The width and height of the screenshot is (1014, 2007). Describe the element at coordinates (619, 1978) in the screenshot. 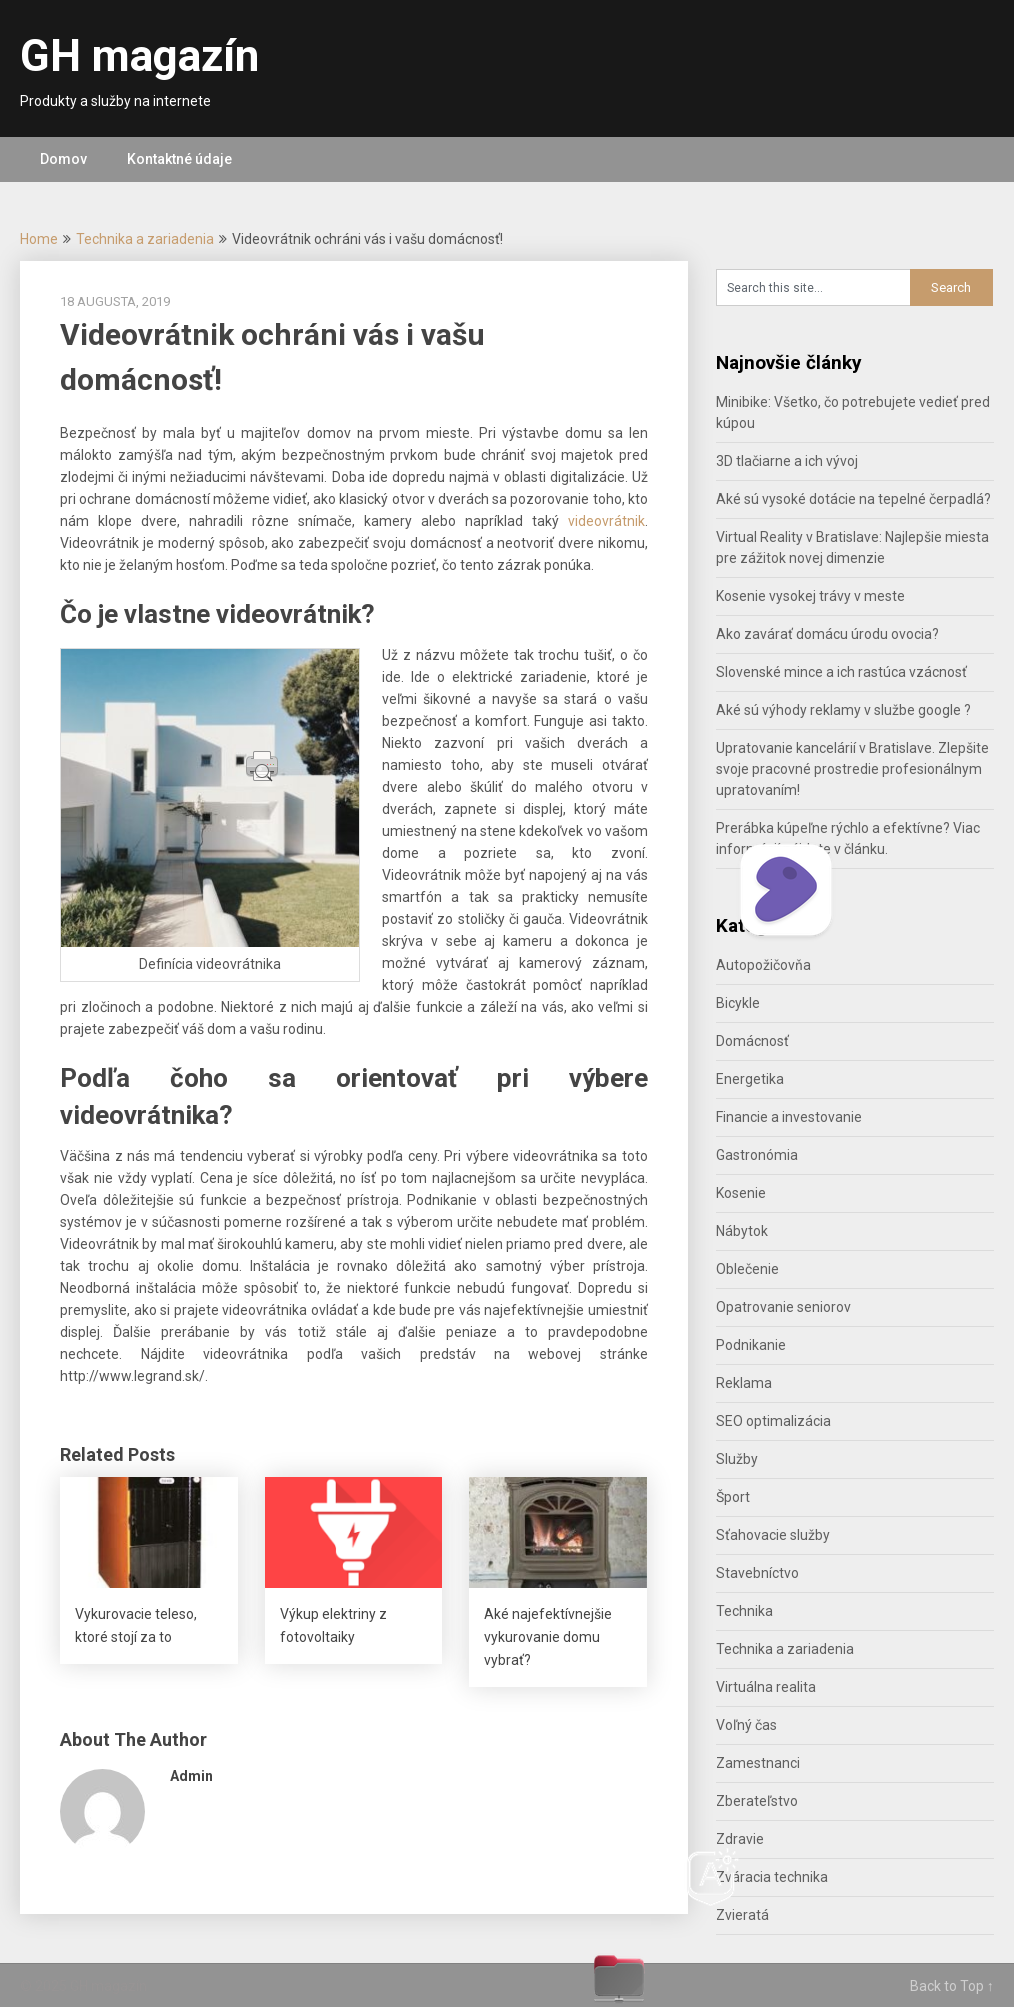

I see `access files stored on a remote server` at that location.